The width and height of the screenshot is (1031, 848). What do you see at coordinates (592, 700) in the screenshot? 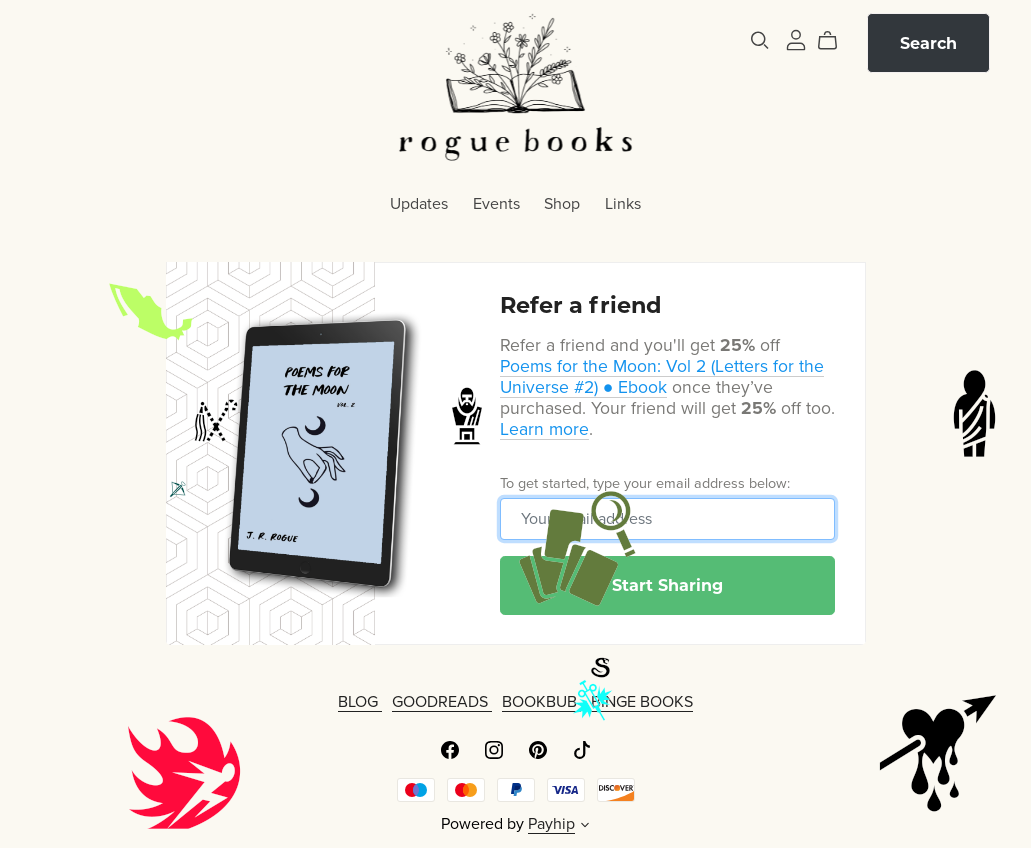
I see `use a healing item or potion` at bounding box center [592, 700].